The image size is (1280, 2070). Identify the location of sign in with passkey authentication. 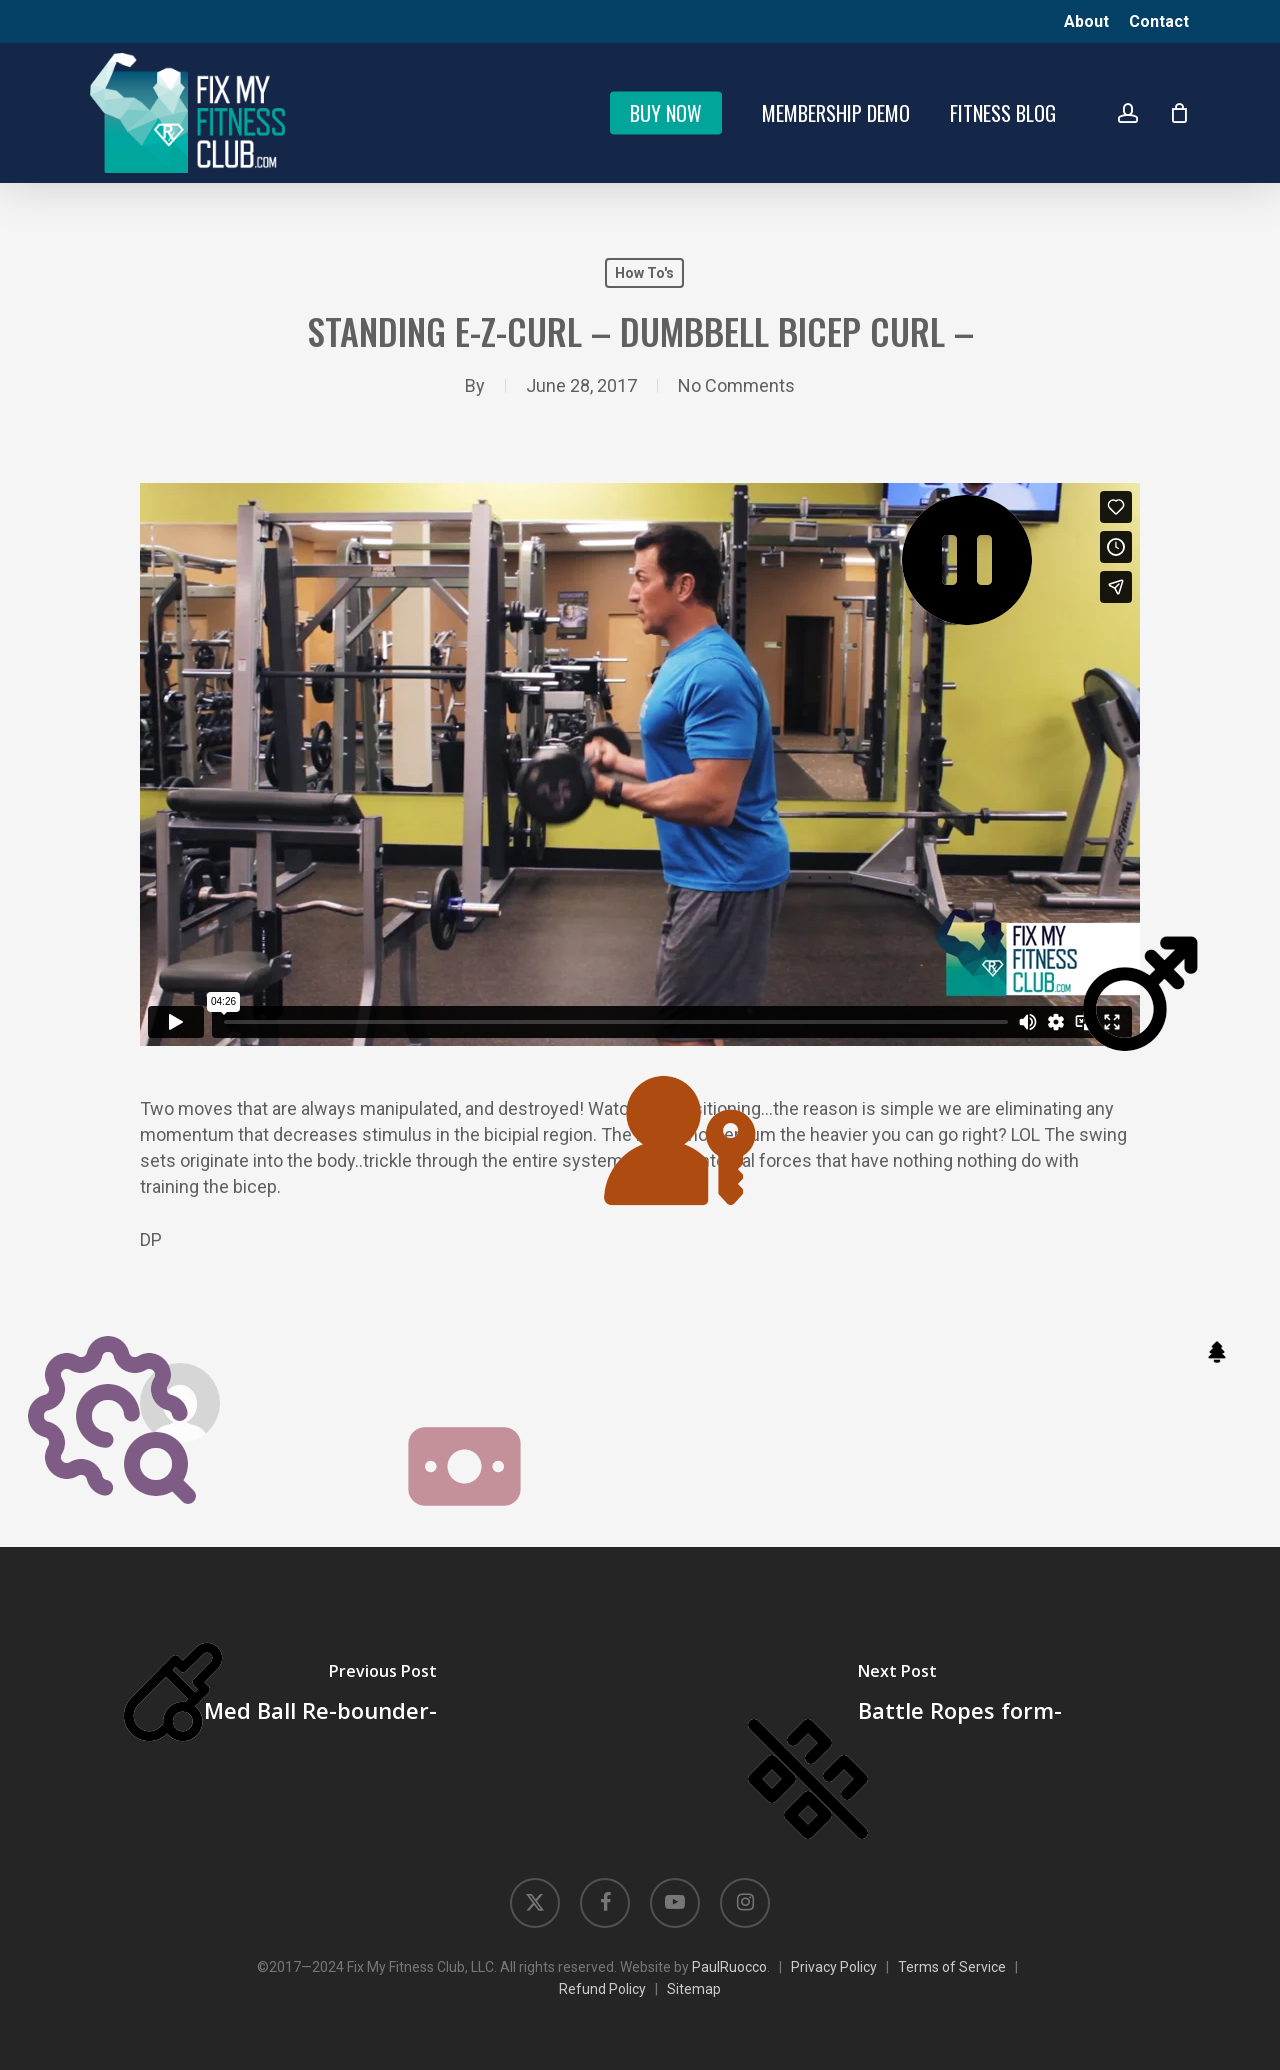
(678, 1145).